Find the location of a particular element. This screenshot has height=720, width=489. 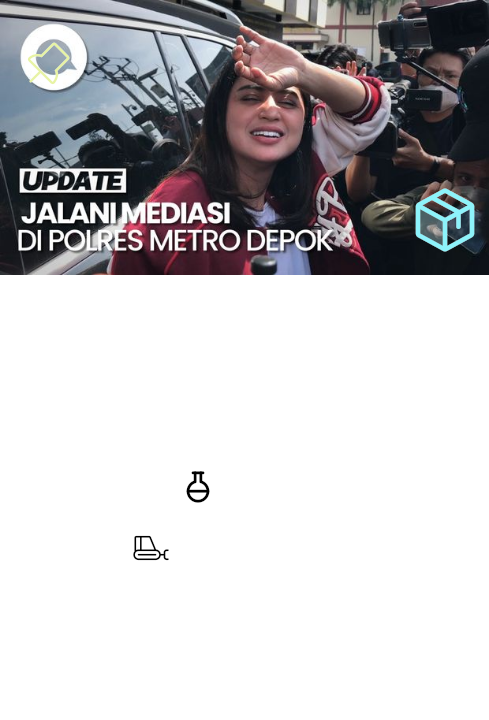

access science or laboratory features is located at coordinates (198, 487).